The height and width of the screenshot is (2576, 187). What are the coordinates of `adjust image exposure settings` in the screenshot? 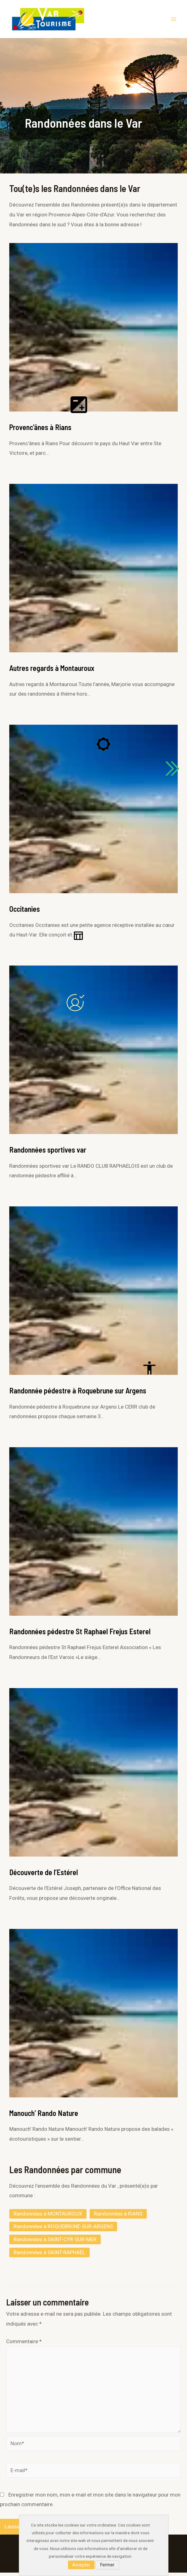 It's located at (79, 405).